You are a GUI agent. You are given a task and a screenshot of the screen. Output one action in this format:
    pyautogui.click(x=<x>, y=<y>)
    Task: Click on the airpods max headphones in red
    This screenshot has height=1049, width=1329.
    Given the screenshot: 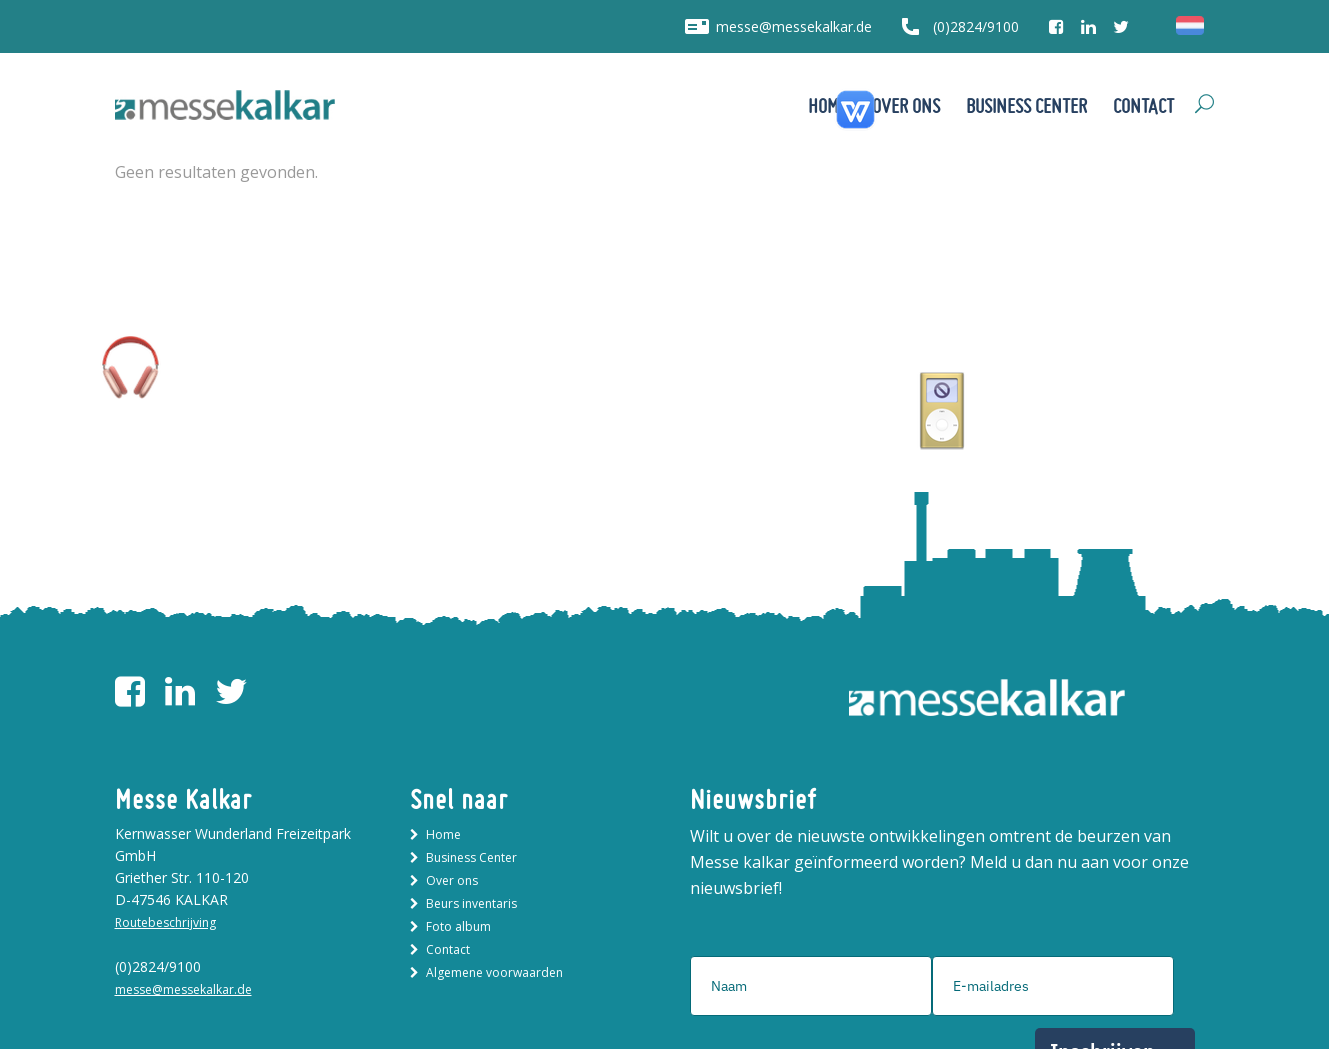 What is the action you would take?
    pyautogui.click(x=130, y=367)
    